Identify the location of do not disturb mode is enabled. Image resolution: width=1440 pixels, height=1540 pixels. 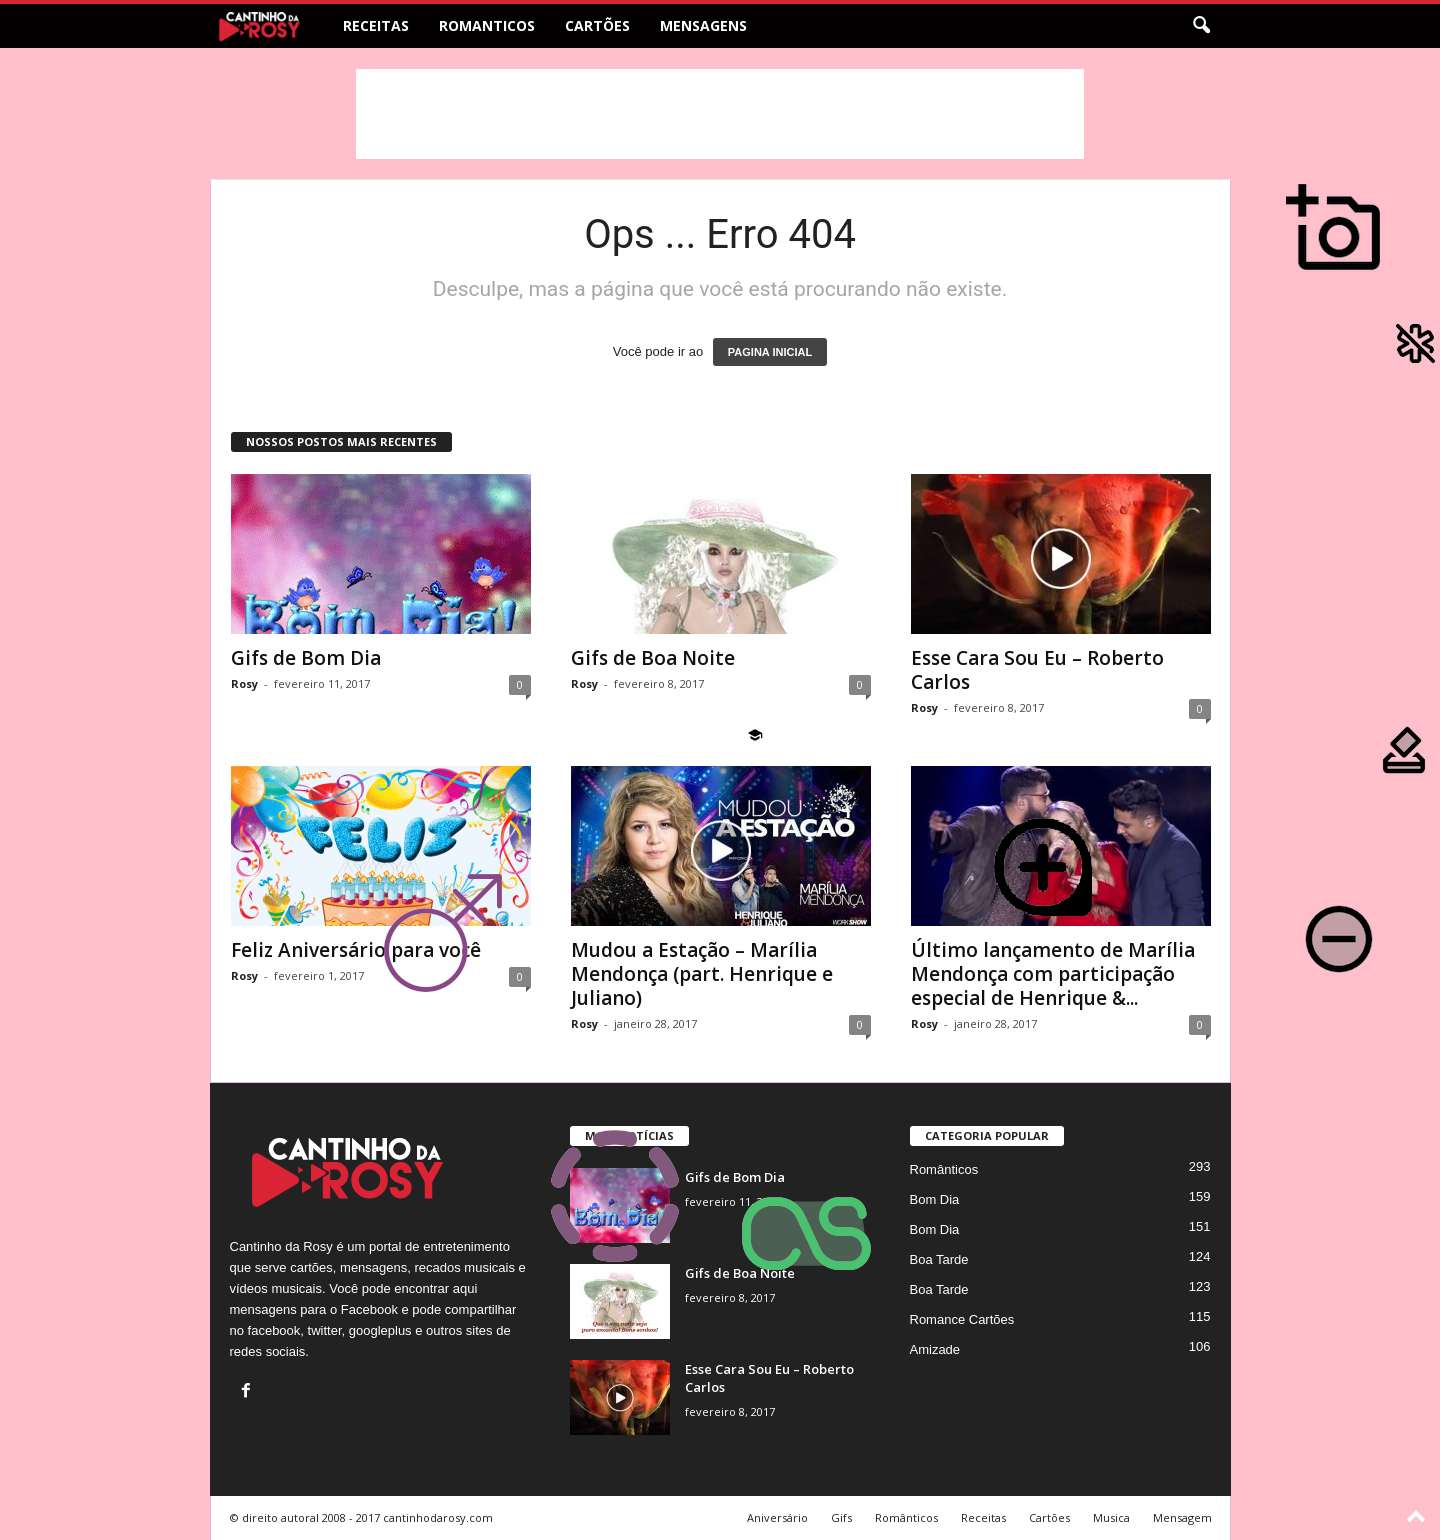
(1339, 939).